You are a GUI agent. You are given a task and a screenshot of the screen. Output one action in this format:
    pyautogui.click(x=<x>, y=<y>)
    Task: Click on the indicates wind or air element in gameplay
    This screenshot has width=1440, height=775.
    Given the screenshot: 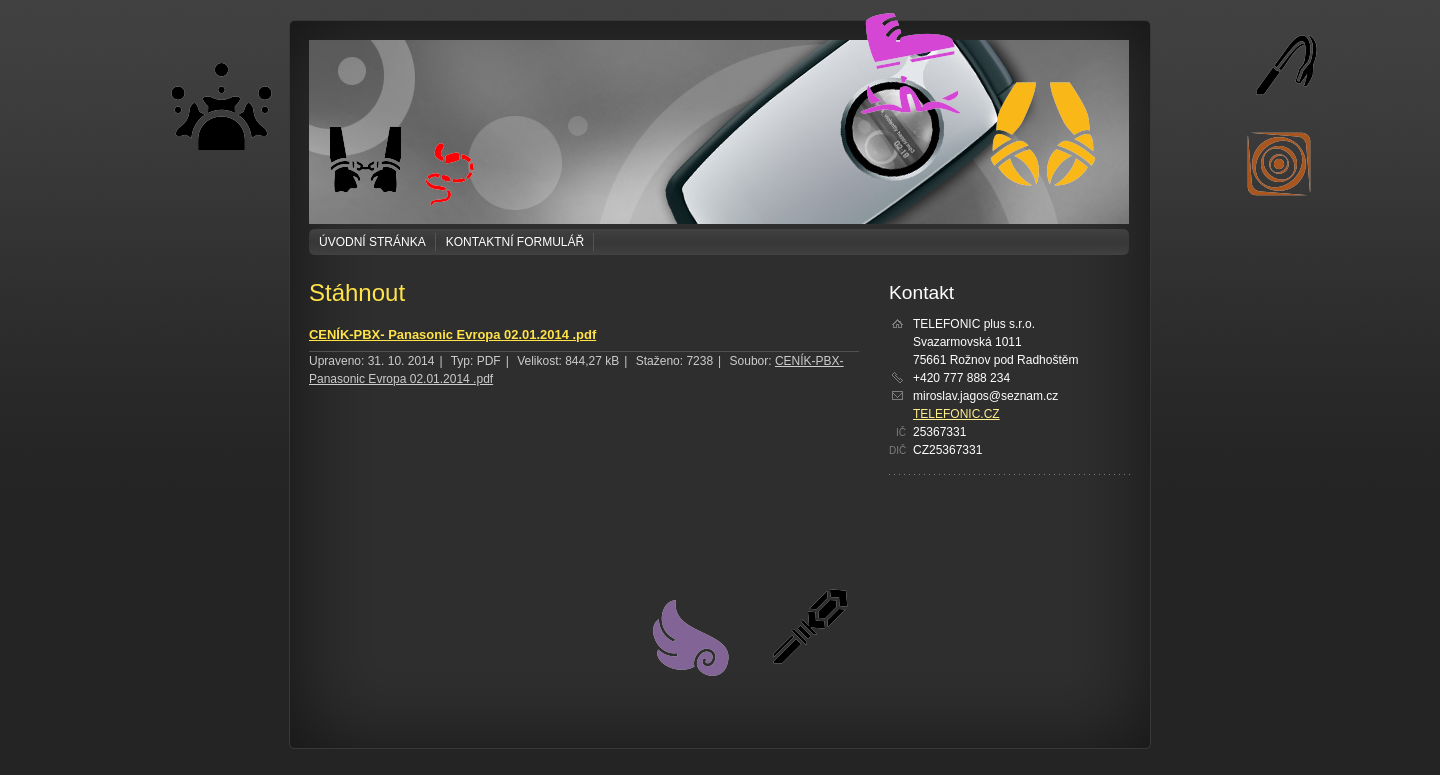 What is the action you would take?
    pyautogui.click(x=691, y=638)
    